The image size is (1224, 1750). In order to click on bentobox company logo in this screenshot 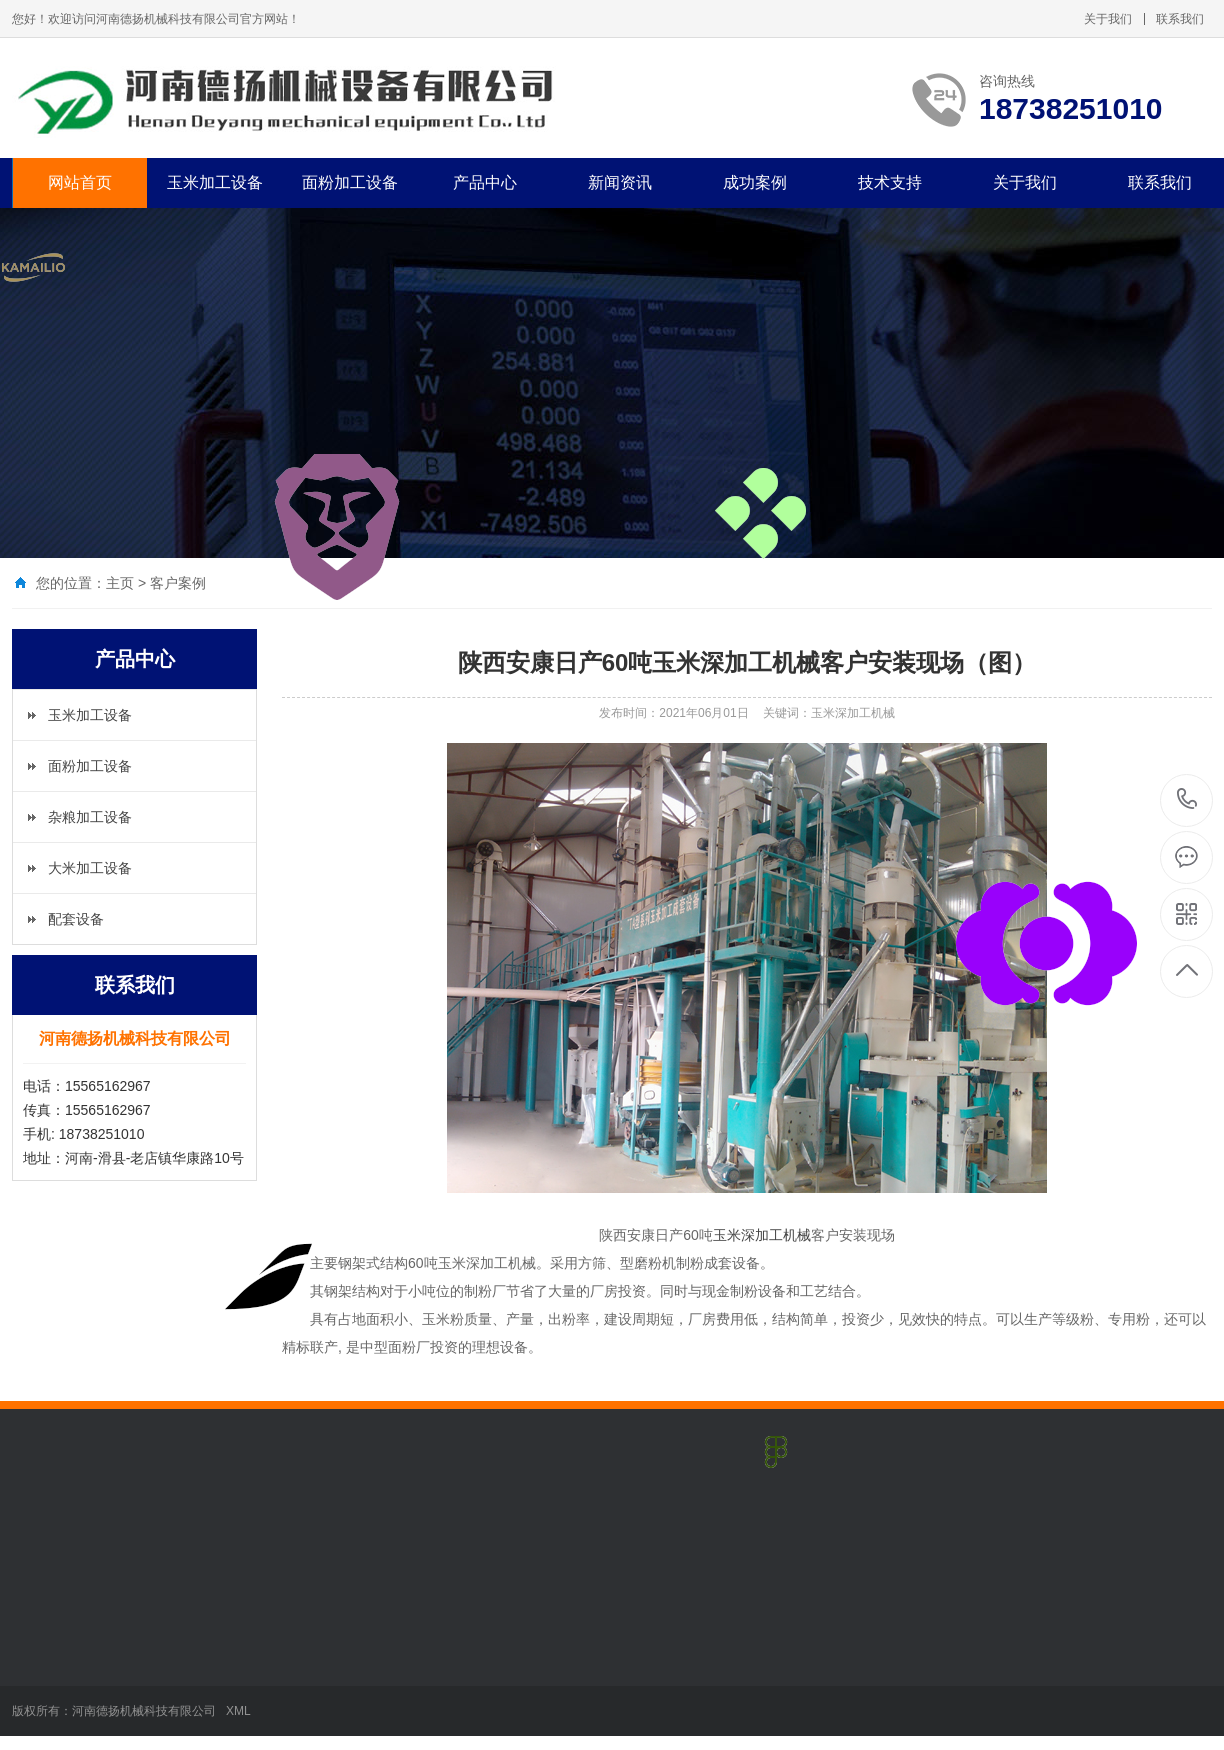, I will do `click(760, 513)`.